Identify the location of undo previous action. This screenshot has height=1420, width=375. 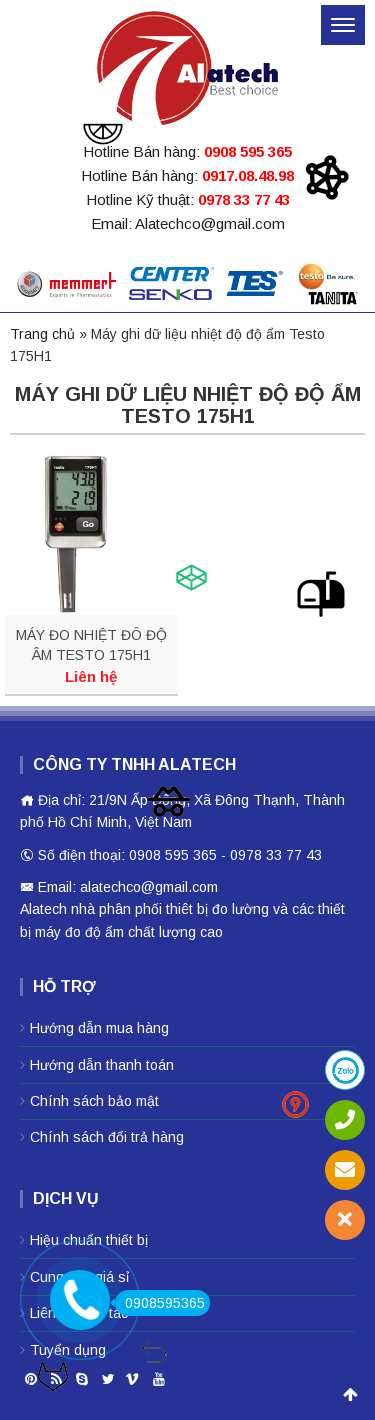
(154, 1353).